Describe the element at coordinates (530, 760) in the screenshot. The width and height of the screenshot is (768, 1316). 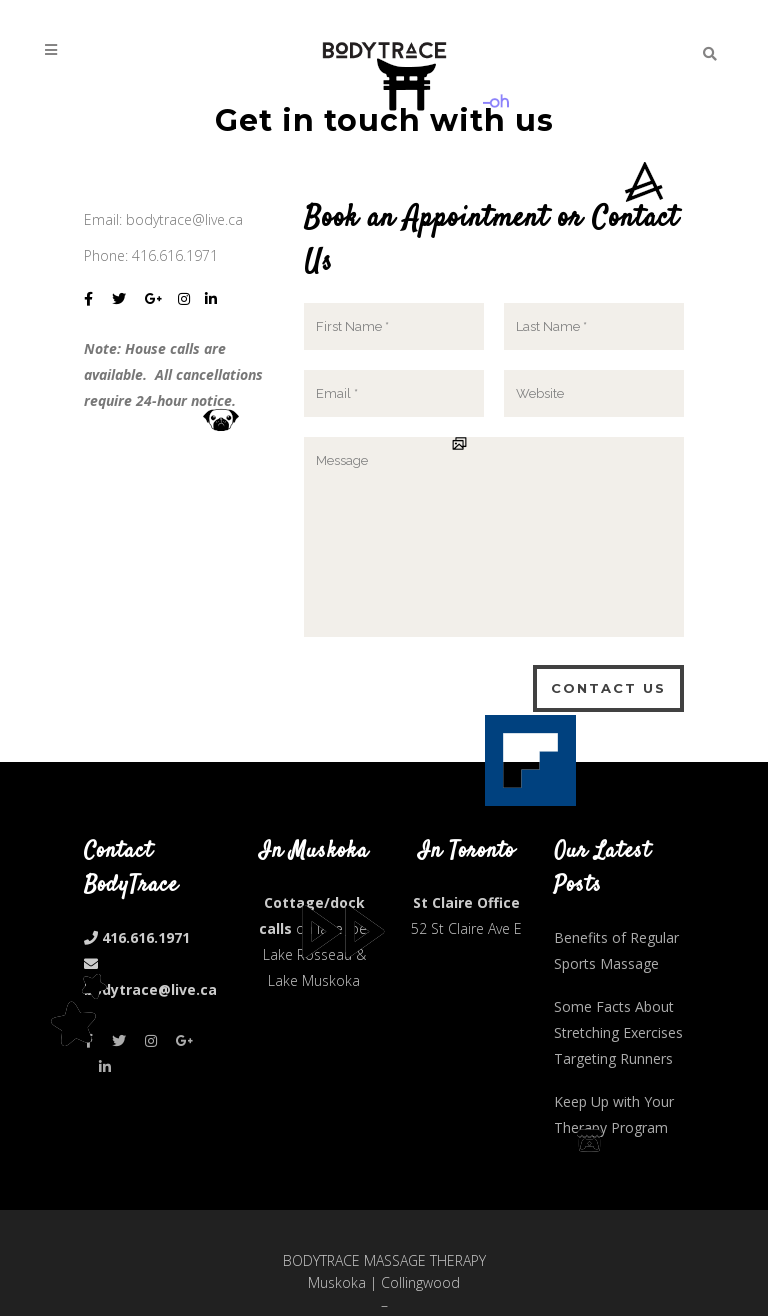
I see `open Flipboard app` at that location.